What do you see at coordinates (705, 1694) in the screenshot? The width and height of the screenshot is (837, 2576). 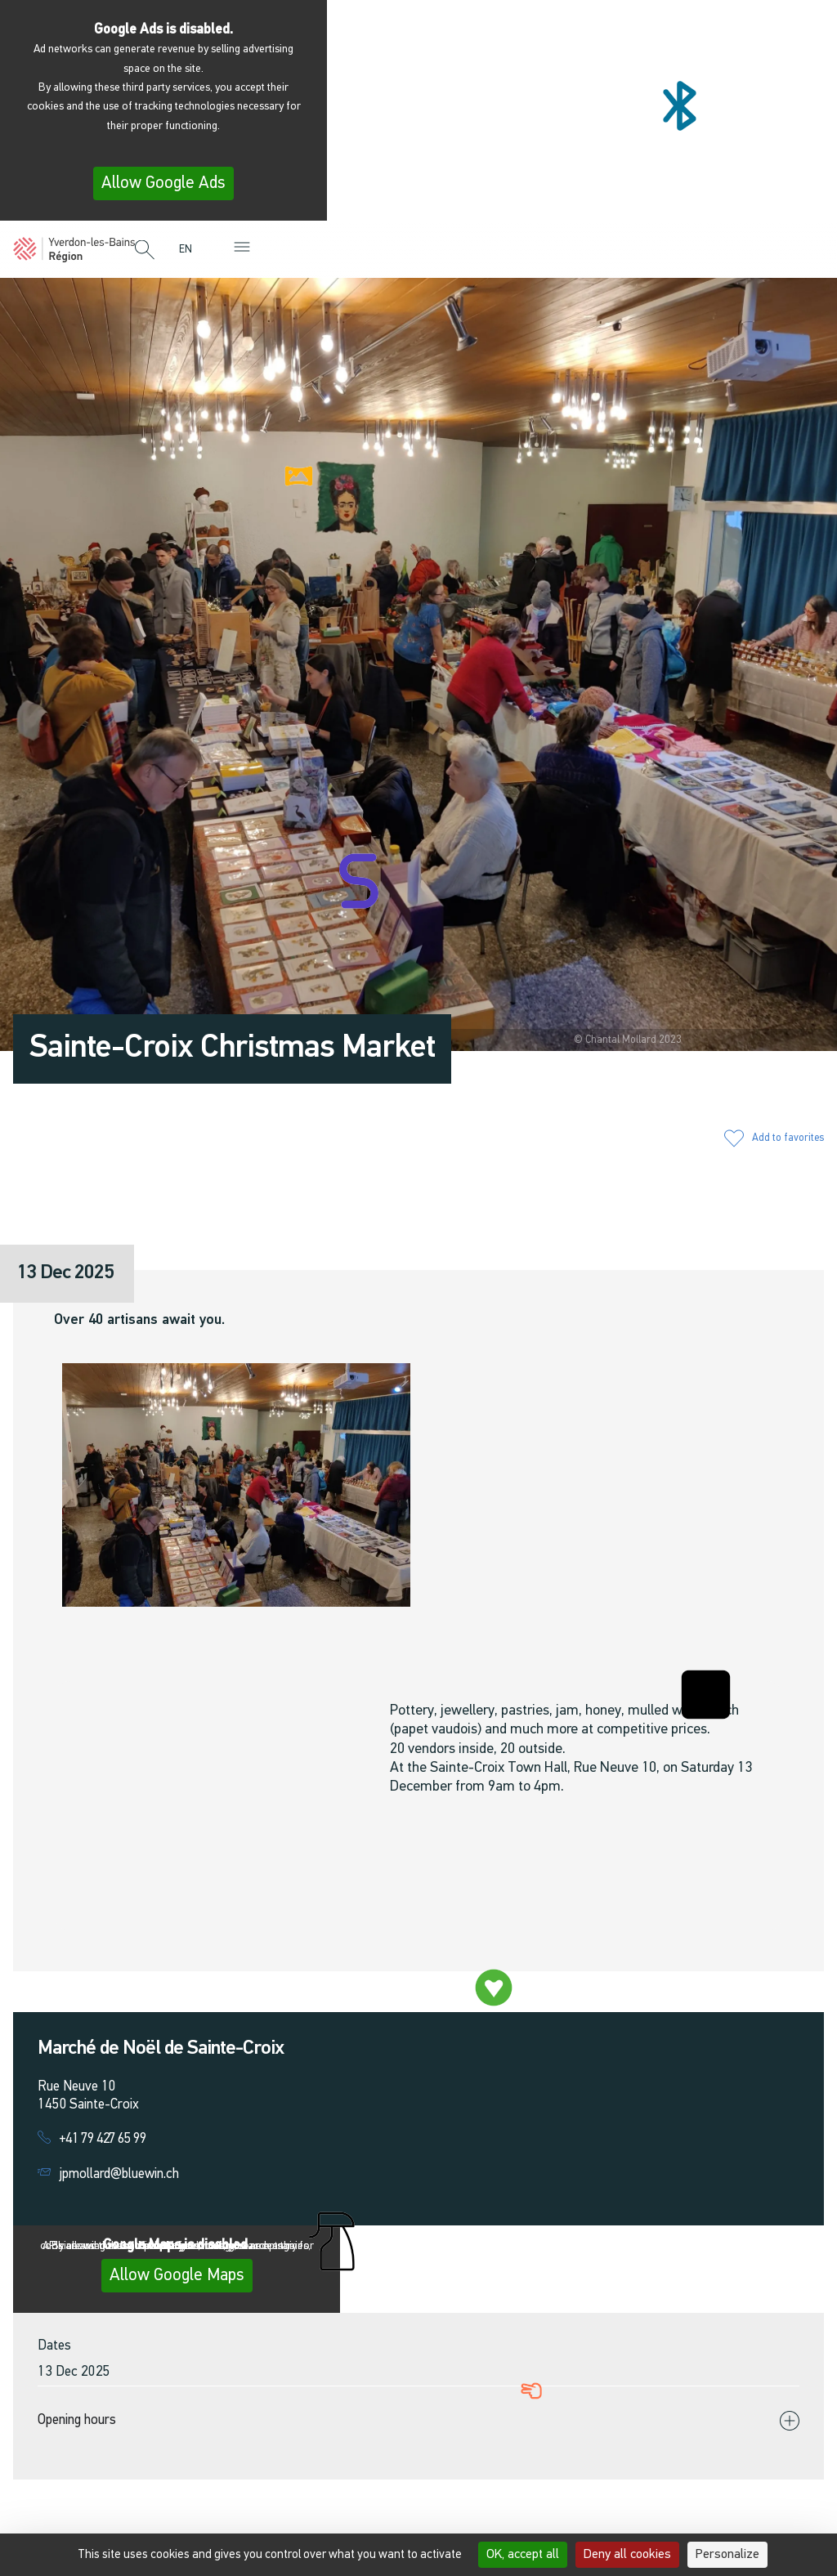 I see `stop media playback` at bounding box center [705, 1694].